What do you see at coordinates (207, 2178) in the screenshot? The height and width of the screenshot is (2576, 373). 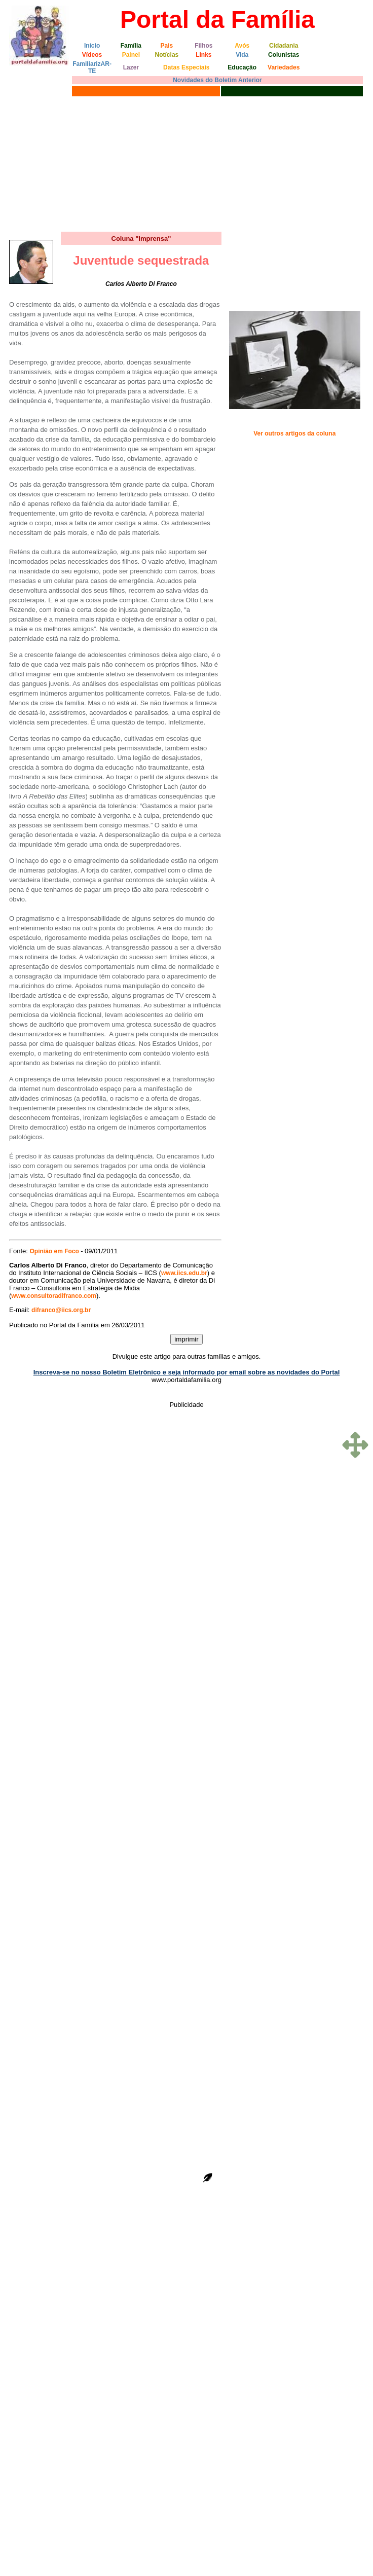 I see `compose a new message or note` at bounding box center [207, 2178].